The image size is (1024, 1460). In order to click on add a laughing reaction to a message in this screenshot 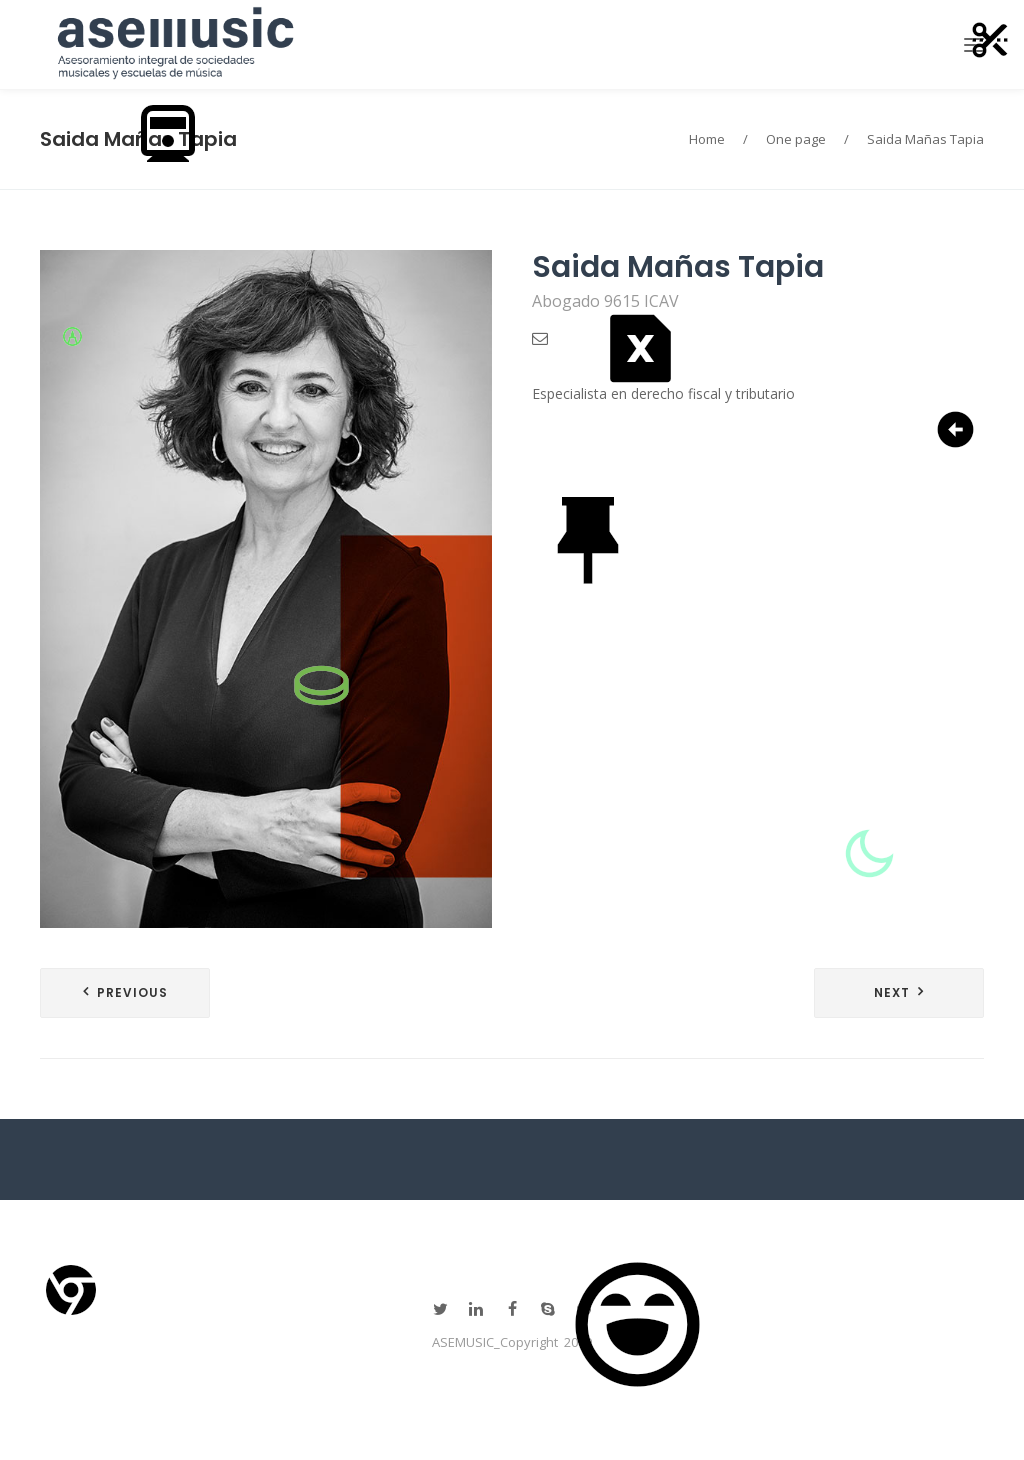, I will do `click(637, 1324)`.